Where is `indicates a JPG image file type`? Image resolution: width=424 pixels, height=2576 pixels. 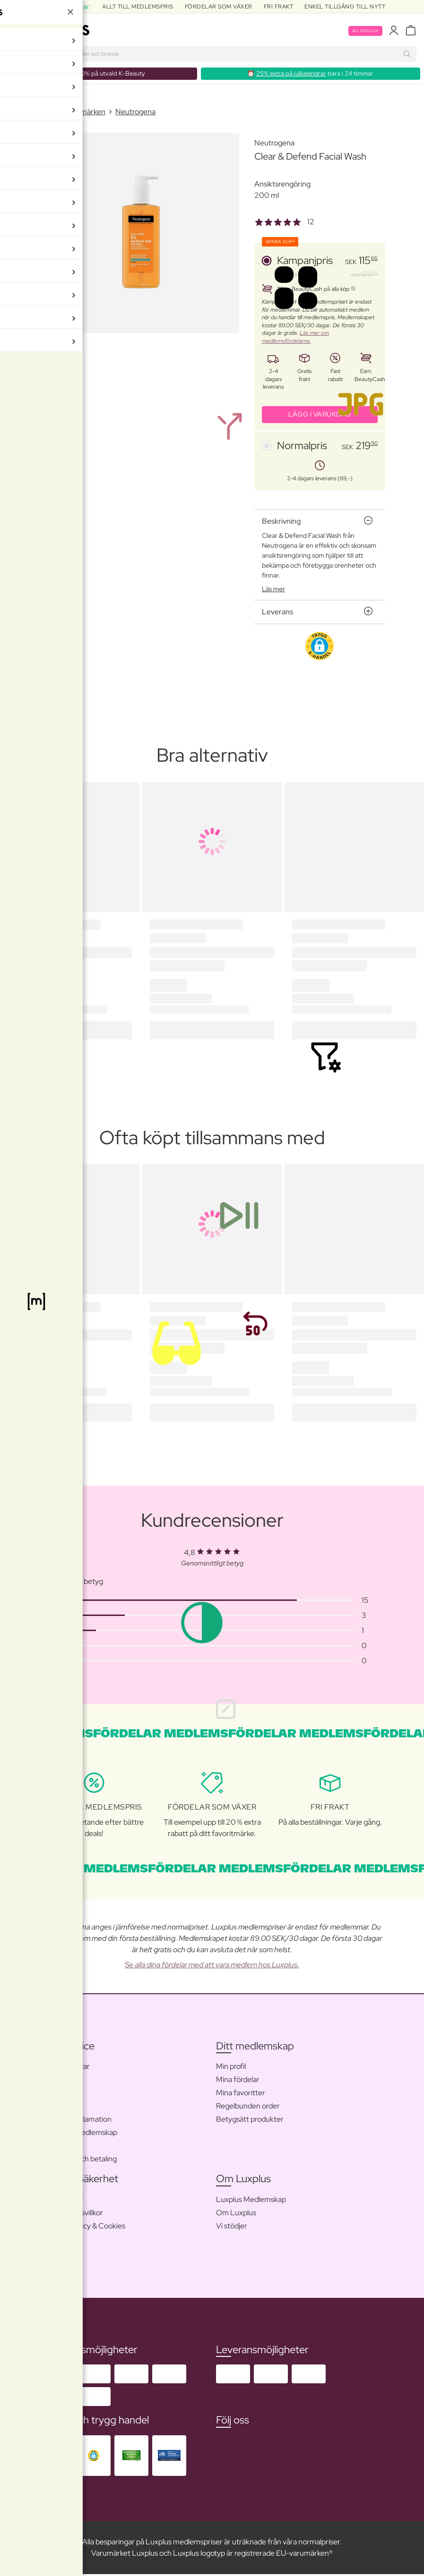 indicates a JPG image file type is located at coordinates (361, 404).